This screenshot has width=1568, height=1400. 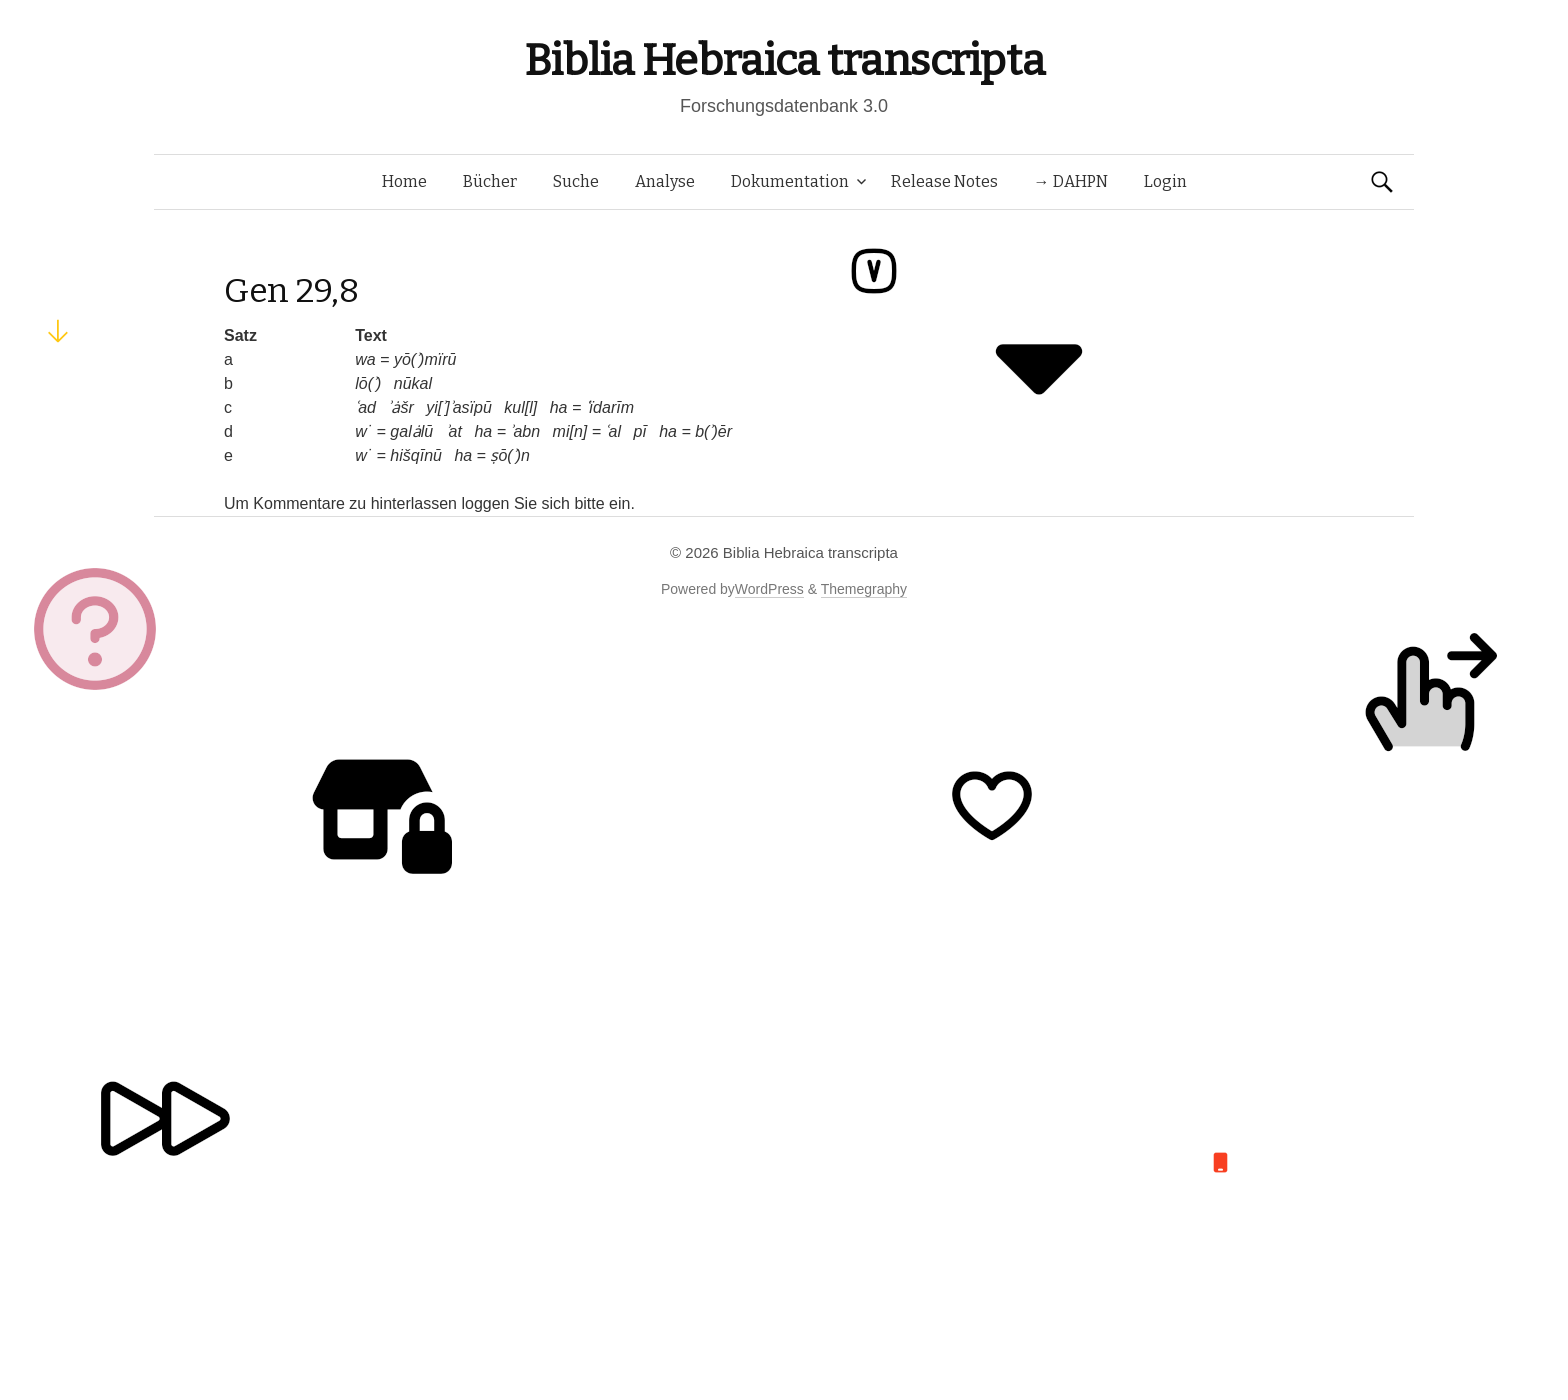 I want to click on indicates a "v" label or category tag, so click(x=874, y=271).